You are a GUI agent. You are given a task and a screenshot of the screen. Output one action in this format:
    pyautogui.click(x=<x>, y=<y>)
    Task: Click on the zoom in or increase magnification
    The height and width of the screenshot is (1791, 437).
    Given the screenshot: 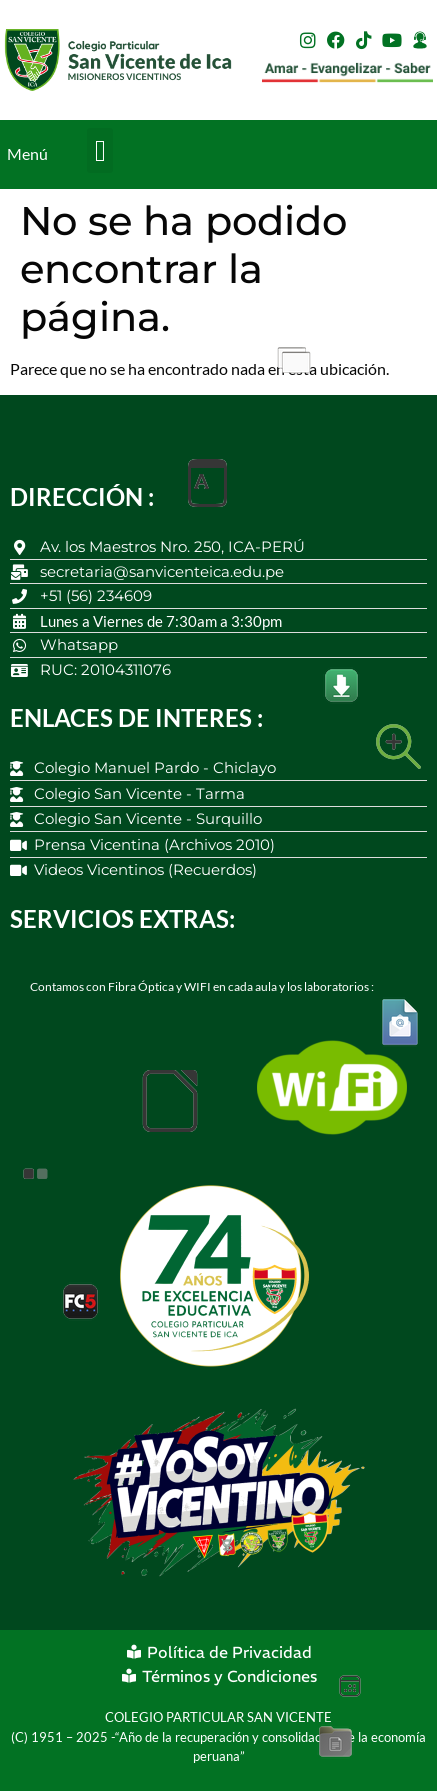 What is the action you would take?
    pyautogui.click(x=398, y=746)
    